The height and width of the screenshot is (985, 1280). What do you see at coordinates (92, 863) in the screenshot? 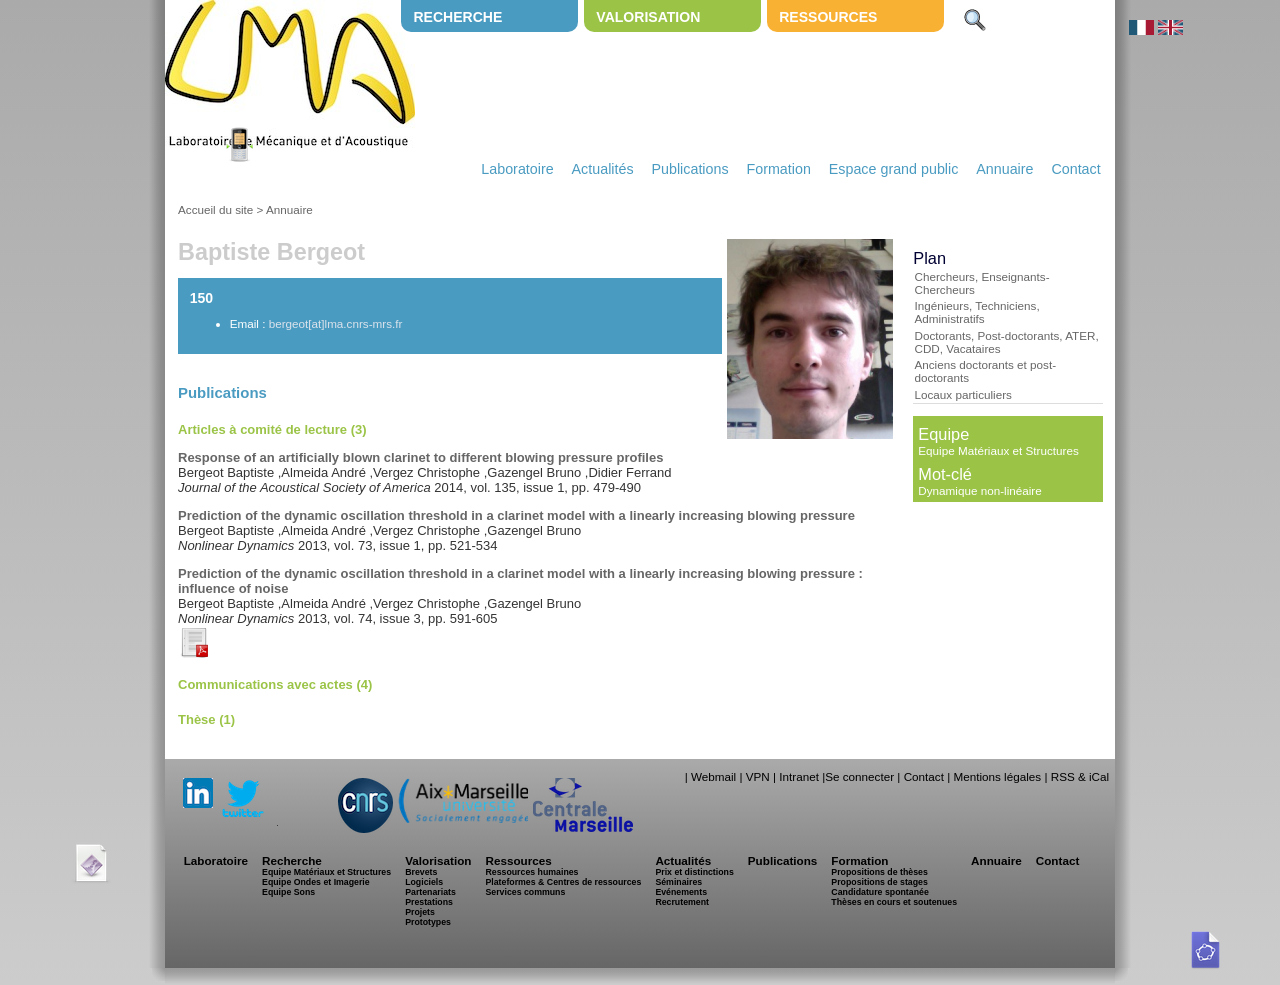
I see `a script or code file` at bounding box center [92, 863].